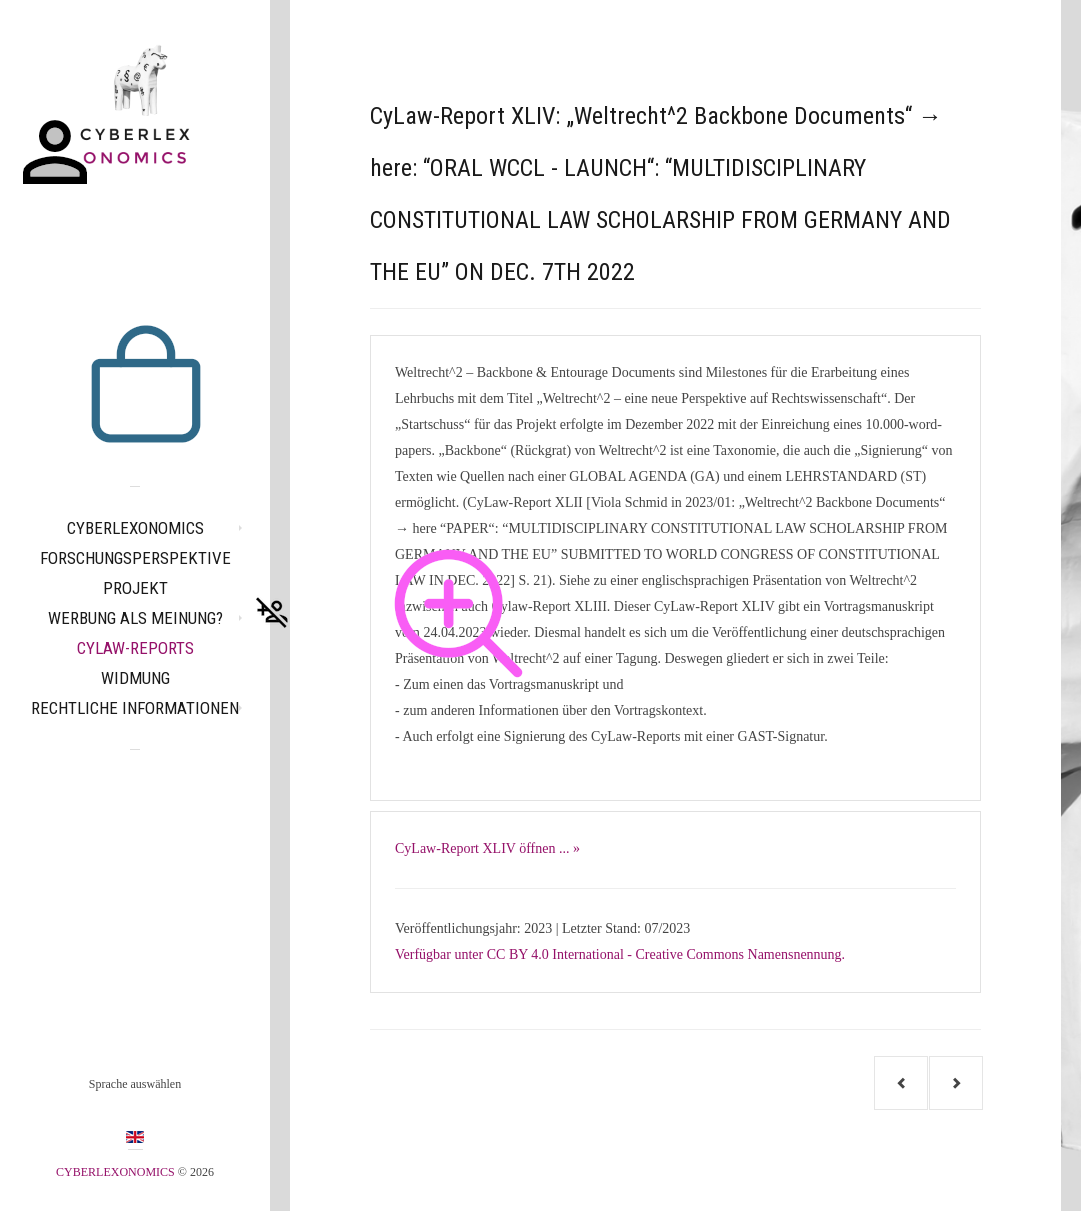  I want to click on indicates user cannot be added as a contact, so click(272, 611).